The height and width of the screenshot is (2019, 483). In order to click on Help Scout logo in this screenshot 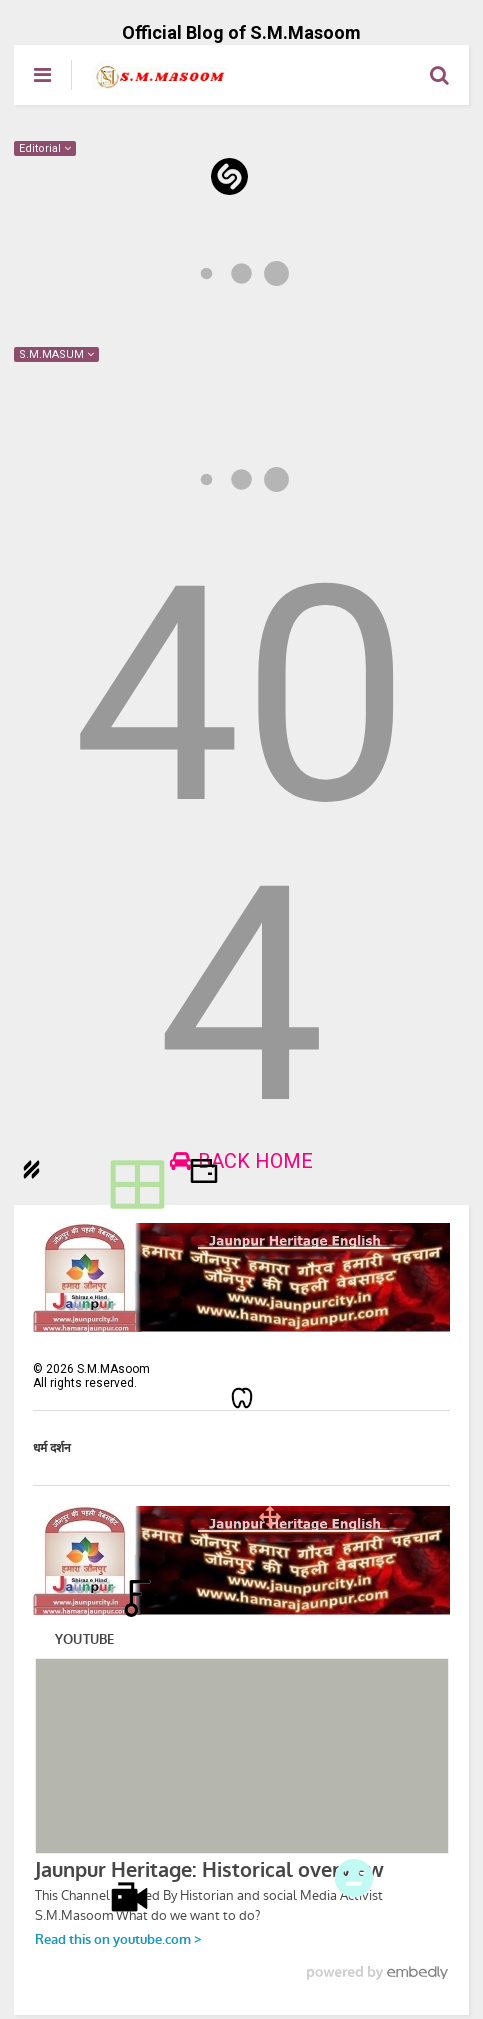, I will do `click(31, 1169)`.